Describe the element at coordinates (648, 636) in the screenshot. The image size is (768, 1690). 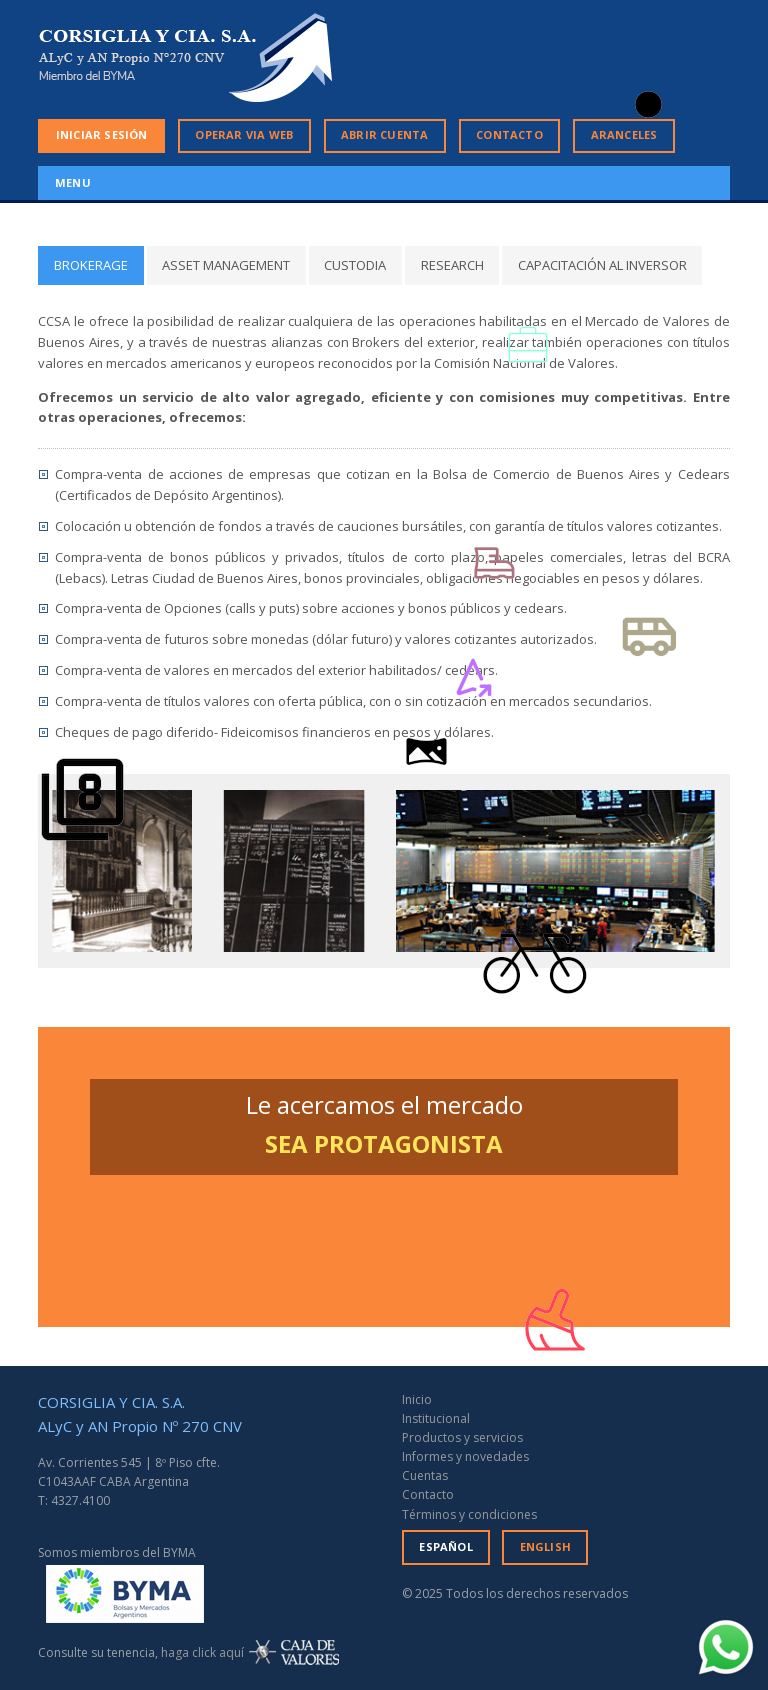
I see `track delivery or shipping status` at that location.